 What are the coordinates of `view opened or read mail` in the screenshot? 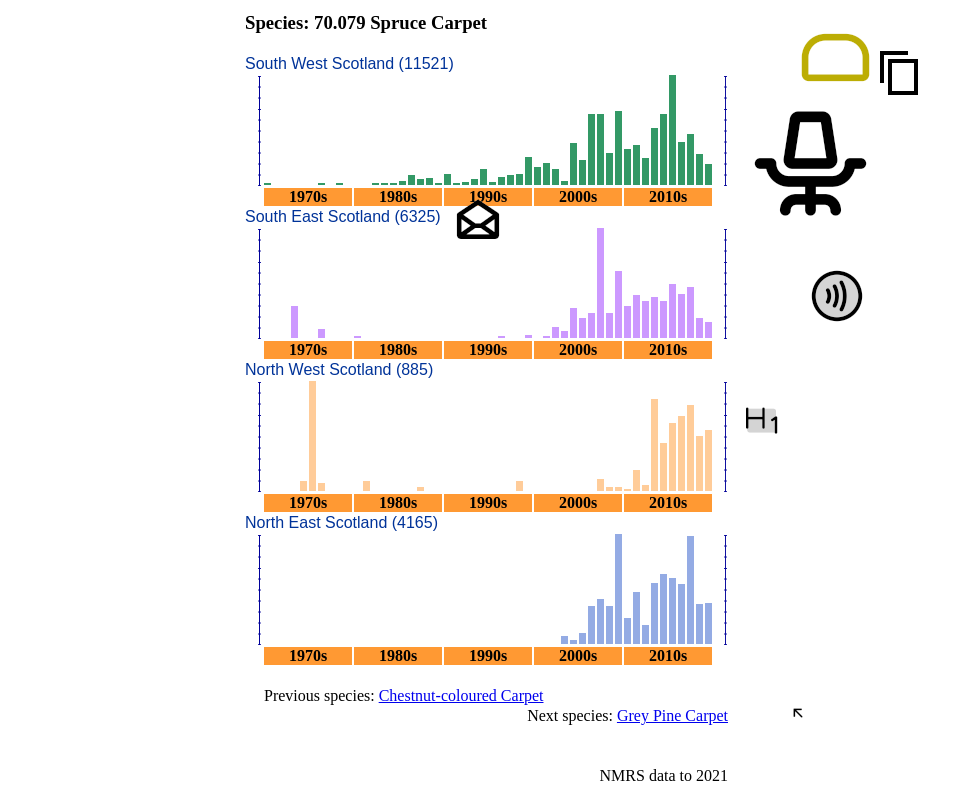 It's located at (478, 221).